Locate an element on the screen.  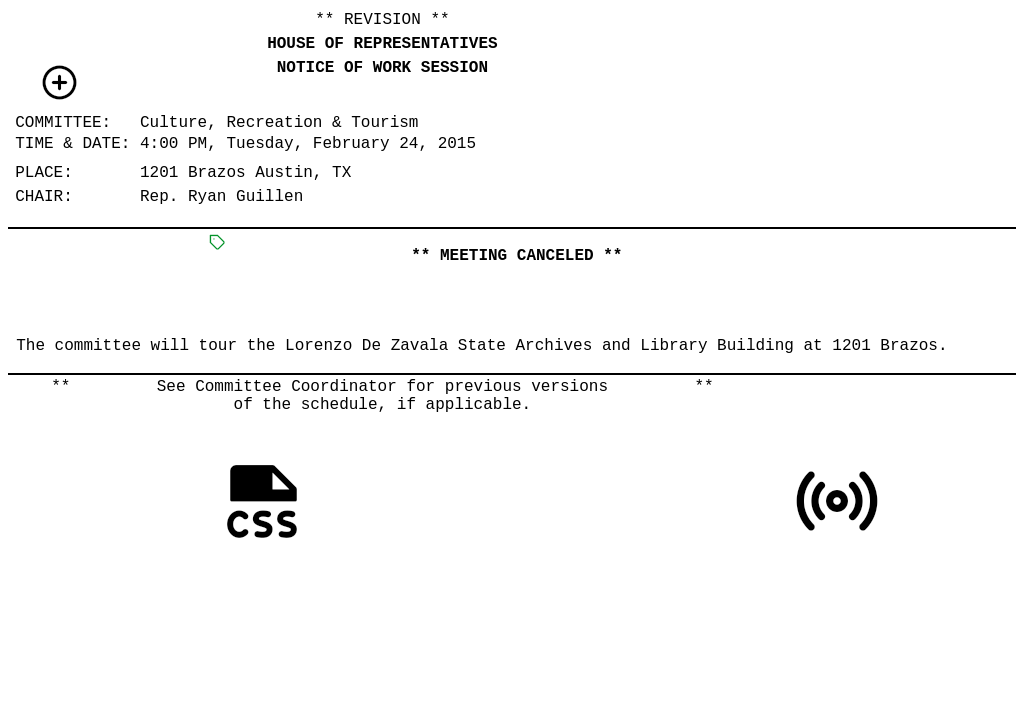
a CSS stylesheet file is located at coordinates (263, 504).